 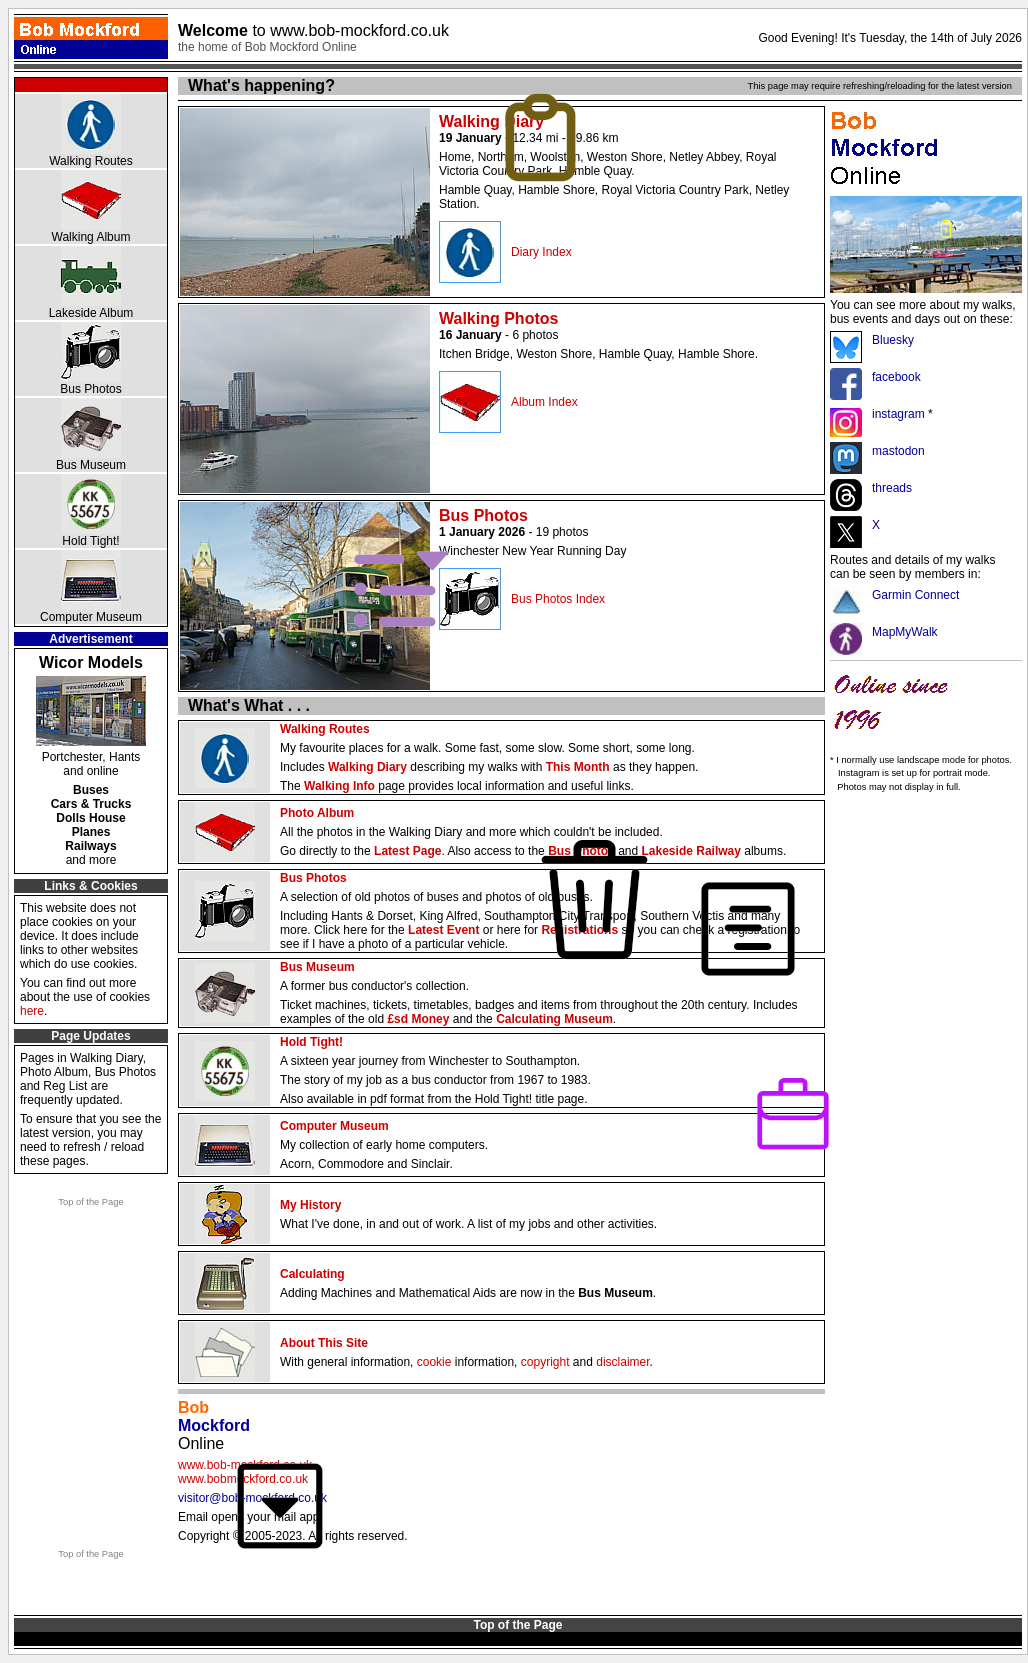 I want to click on view project roadmap or timeline, so click(x=748, y=929).